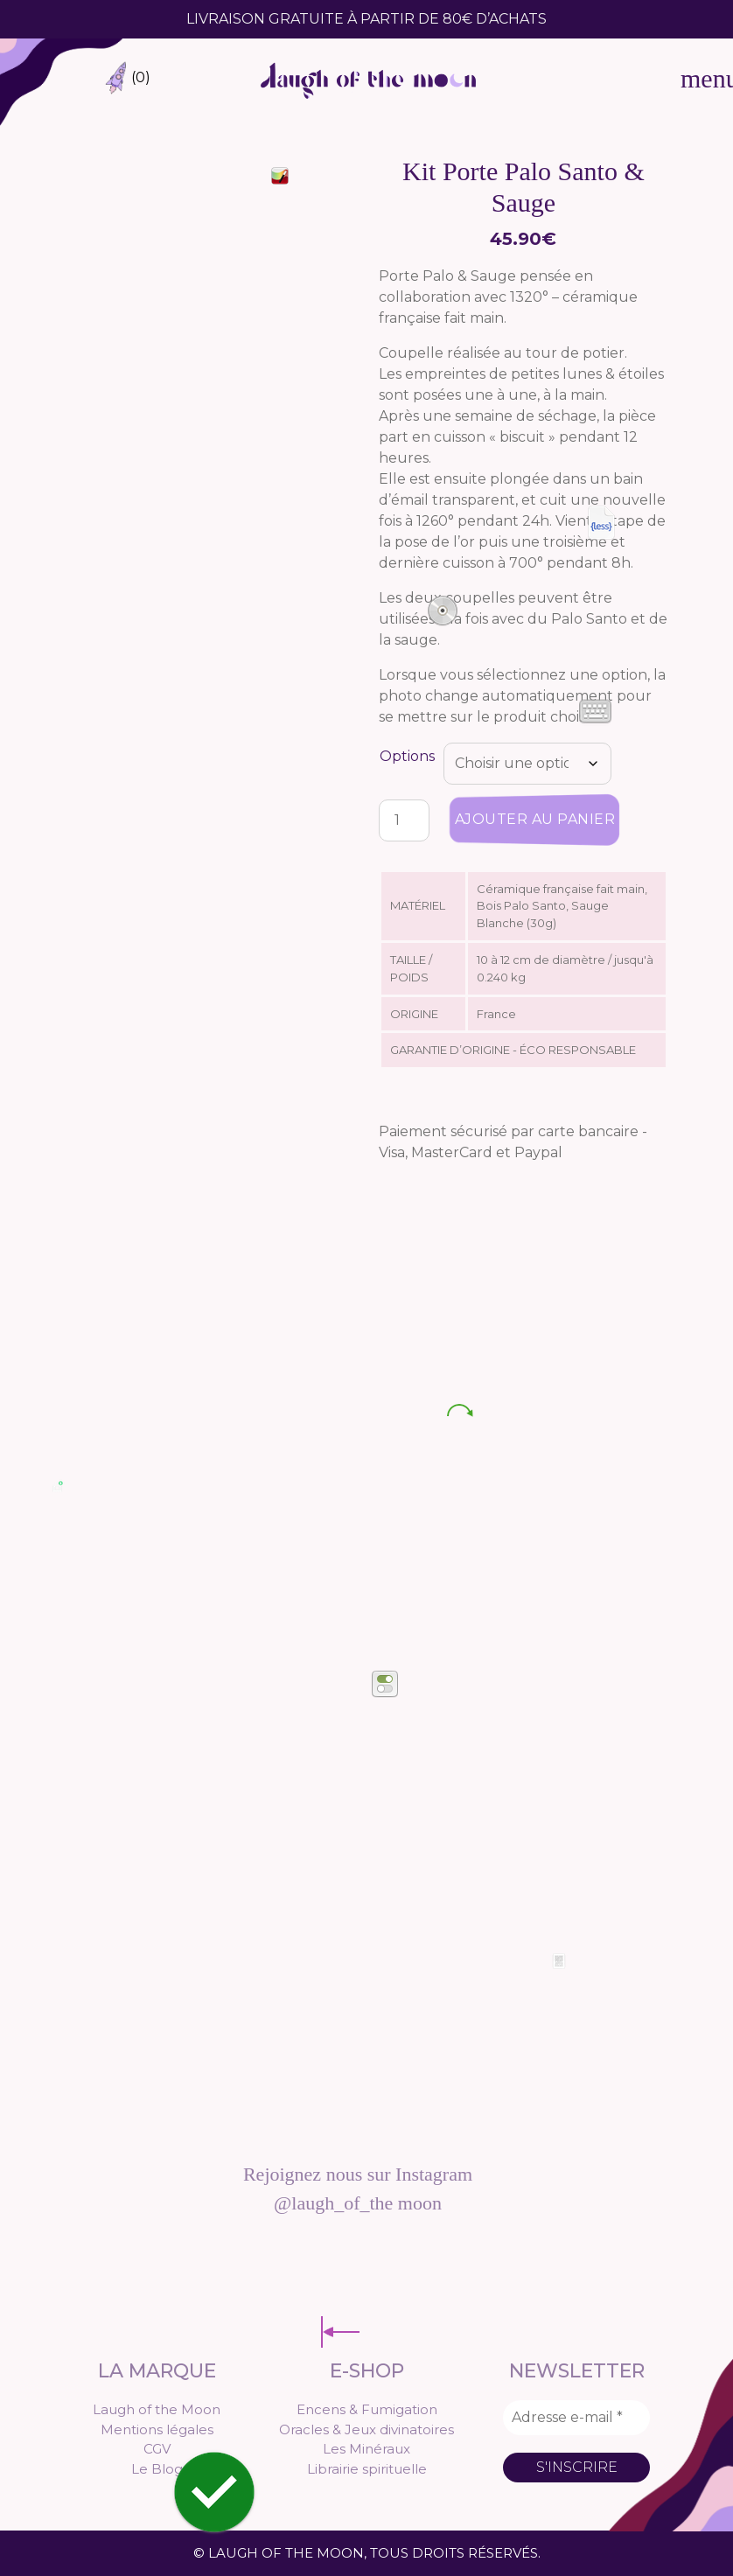 This screenshot has width=733, height=2576. Describe the element at coordinates (595, 711) in the screenshot. I see `open keyboard settings` at that location.